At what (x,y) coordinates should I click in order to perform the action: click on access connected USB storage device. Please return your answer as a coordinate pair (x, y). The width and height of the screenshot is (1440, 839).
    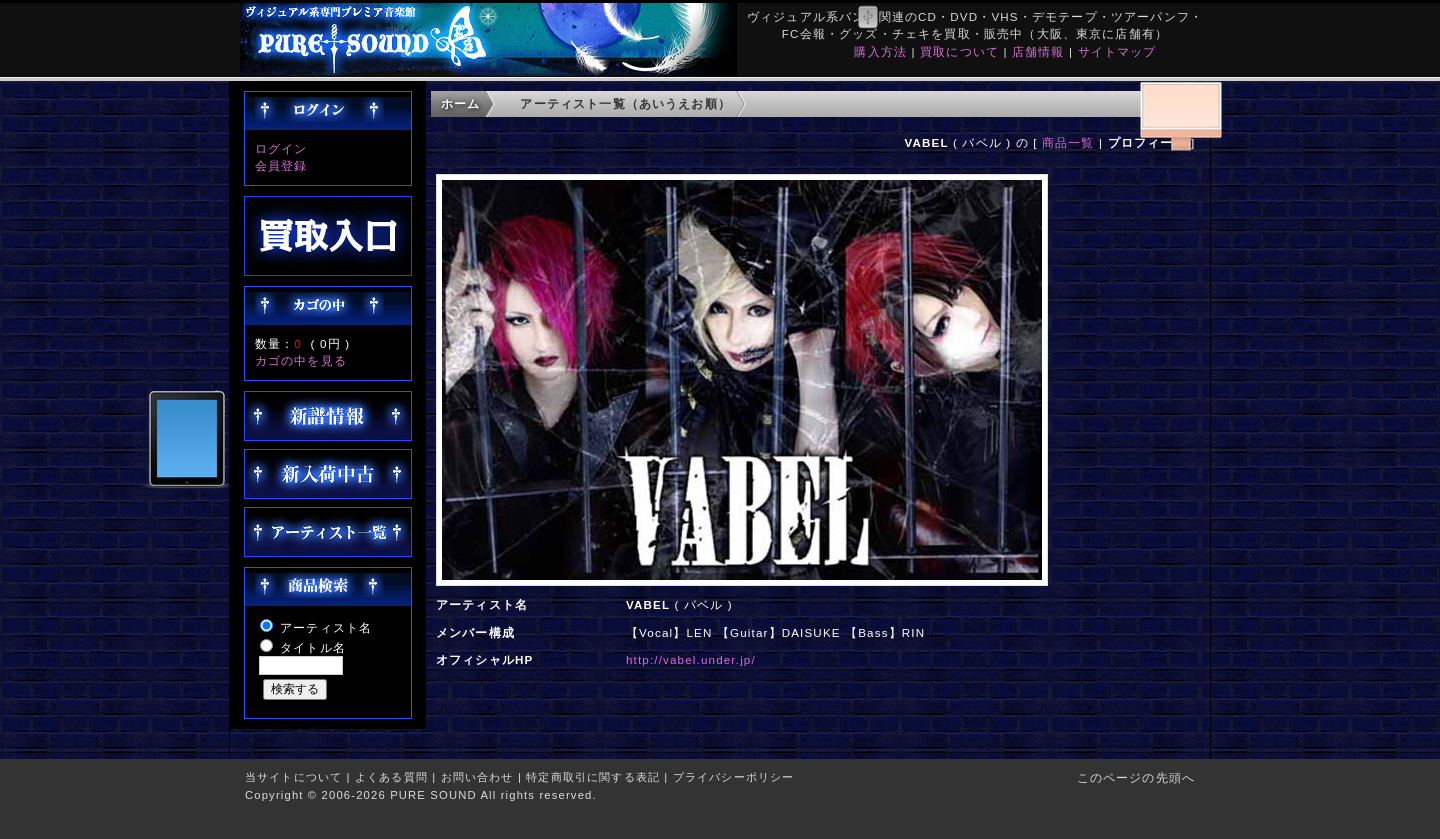
    Looking at the image, I should click on (868, 17).